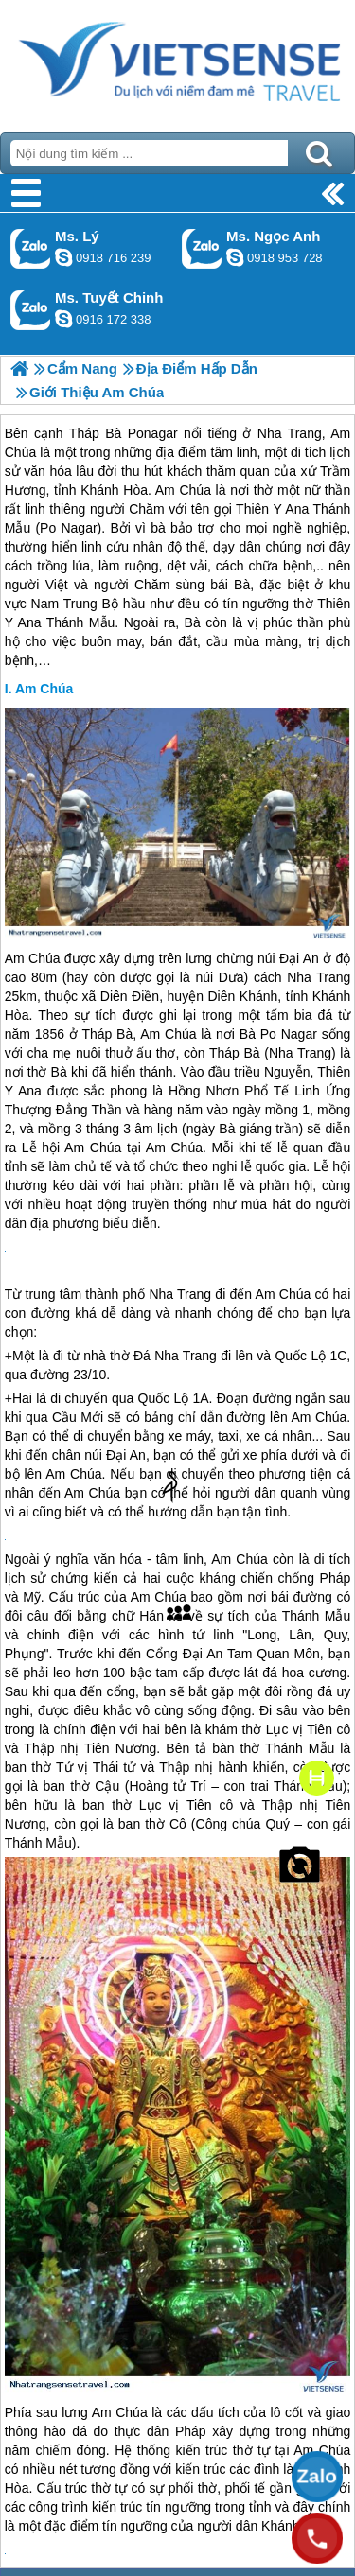 The height and width of the screenshot is (2576, 355). I want to click on link to MySpace profile, so click(179, 1612).